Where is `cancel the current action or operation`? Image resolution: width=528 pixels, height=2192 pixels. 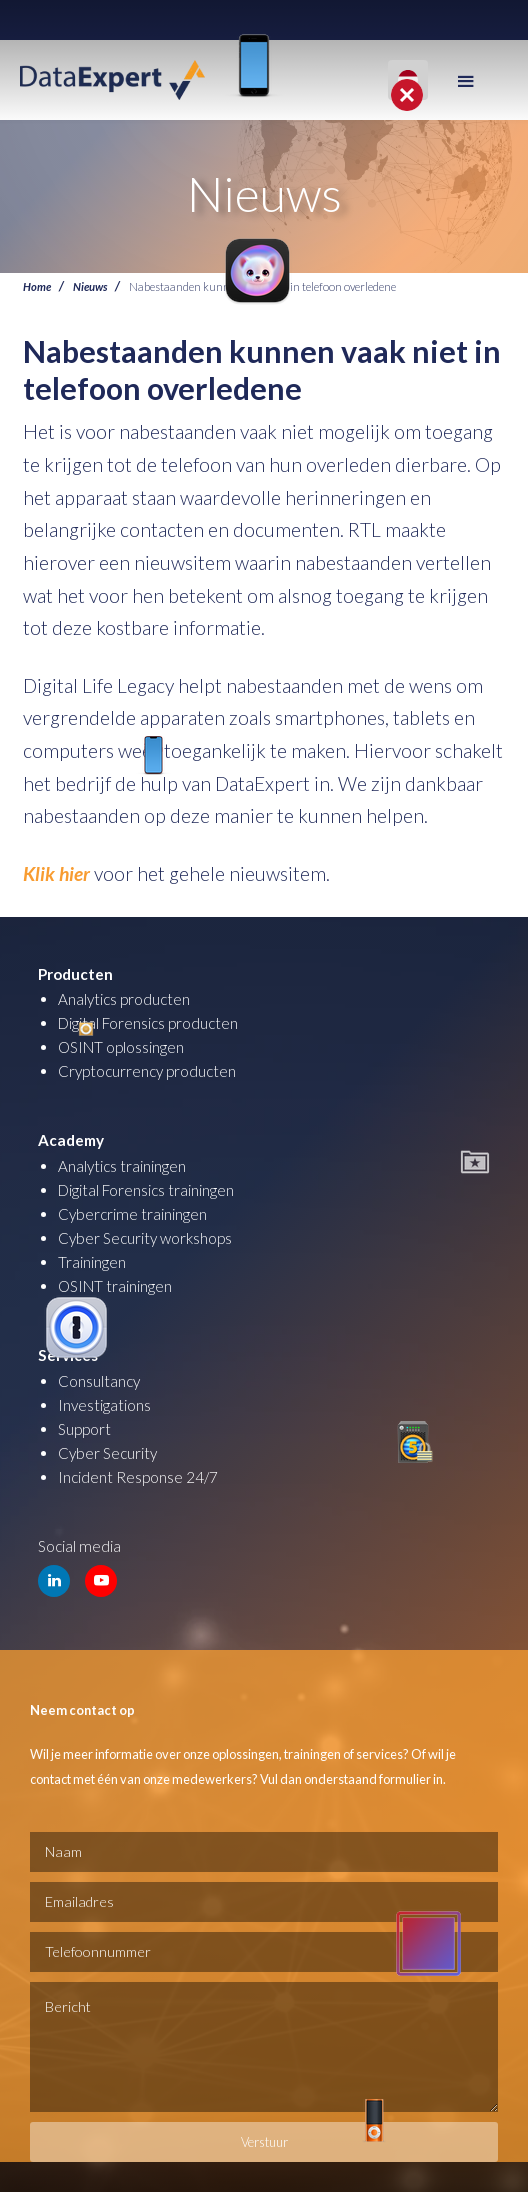
cancel the current action or operation is located at coordinates (407, 95).